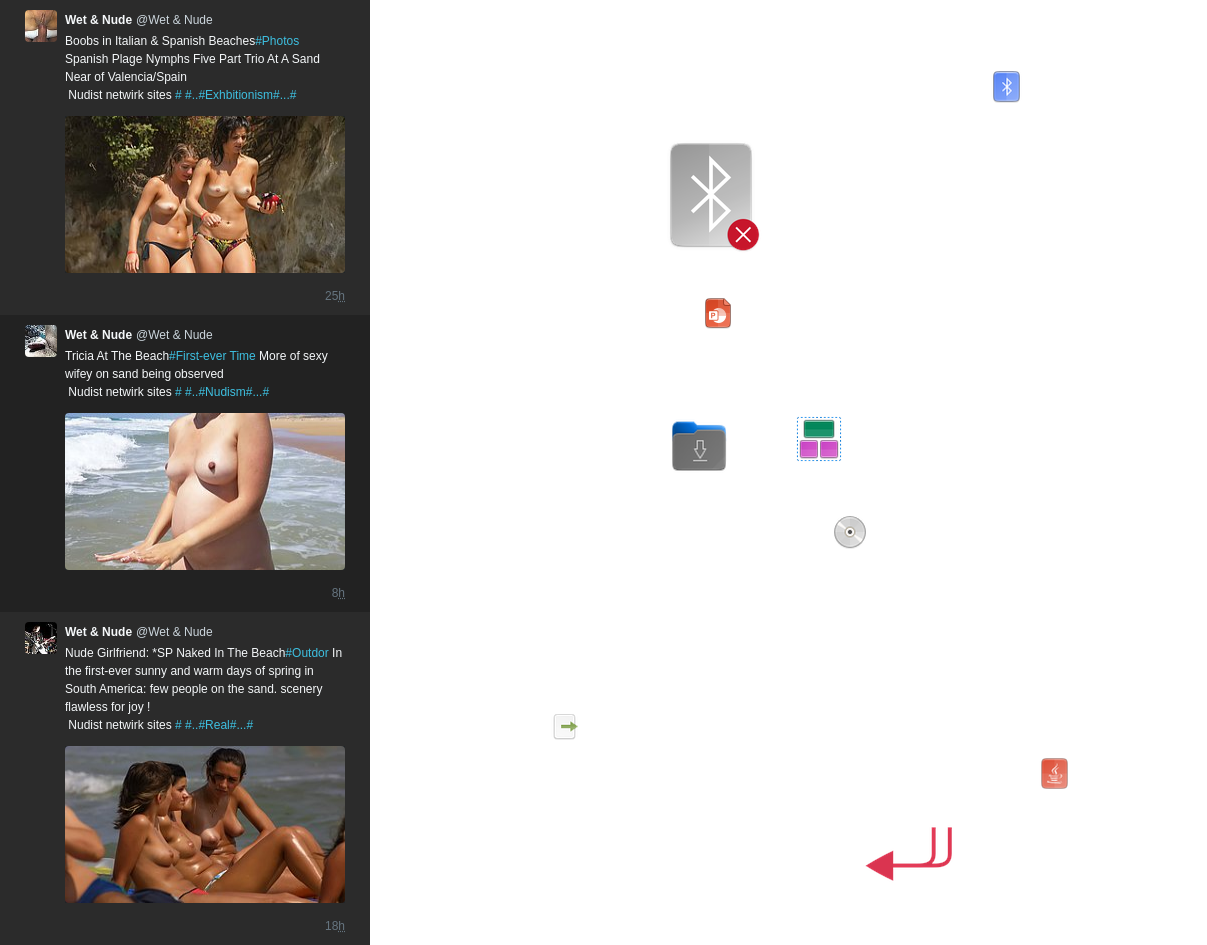 This screenshot has height=945, width=1207. What do you see at coordinates (718, 313) in the screenshot?
I see `a powerpoint presentation file` at bounding box center [718, 313].